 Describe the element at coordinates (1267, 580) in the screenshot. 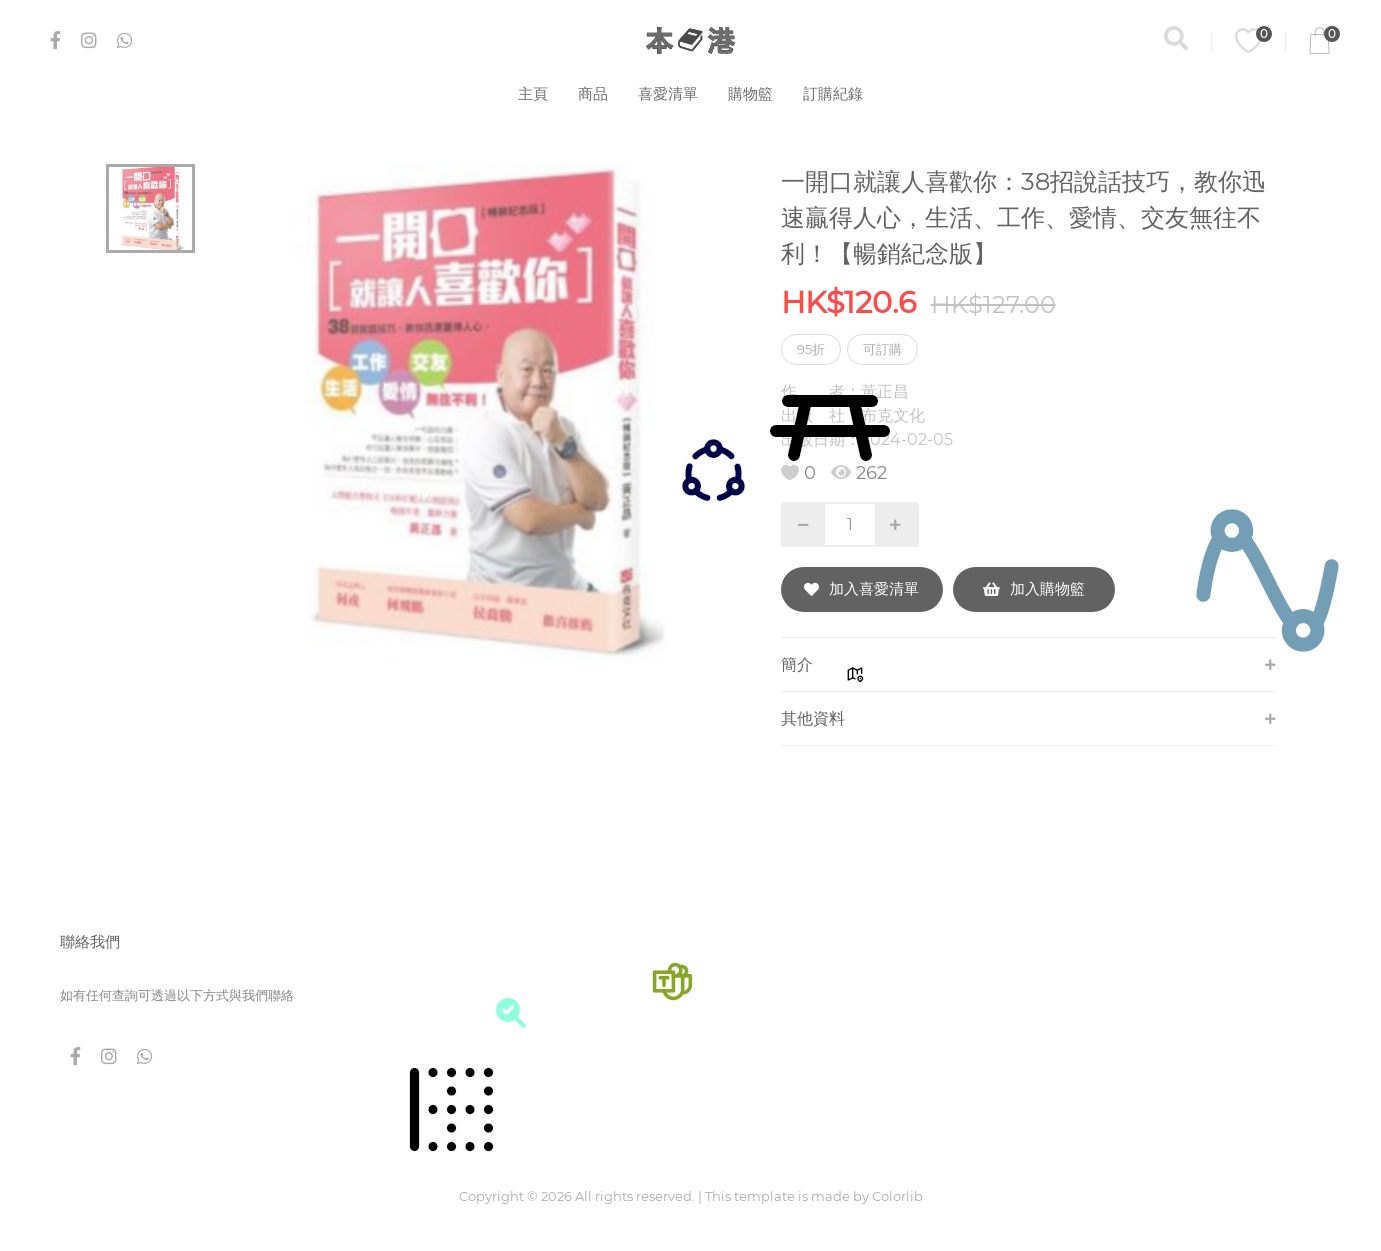

I see `toggle between maximum and minimum values` at that location.